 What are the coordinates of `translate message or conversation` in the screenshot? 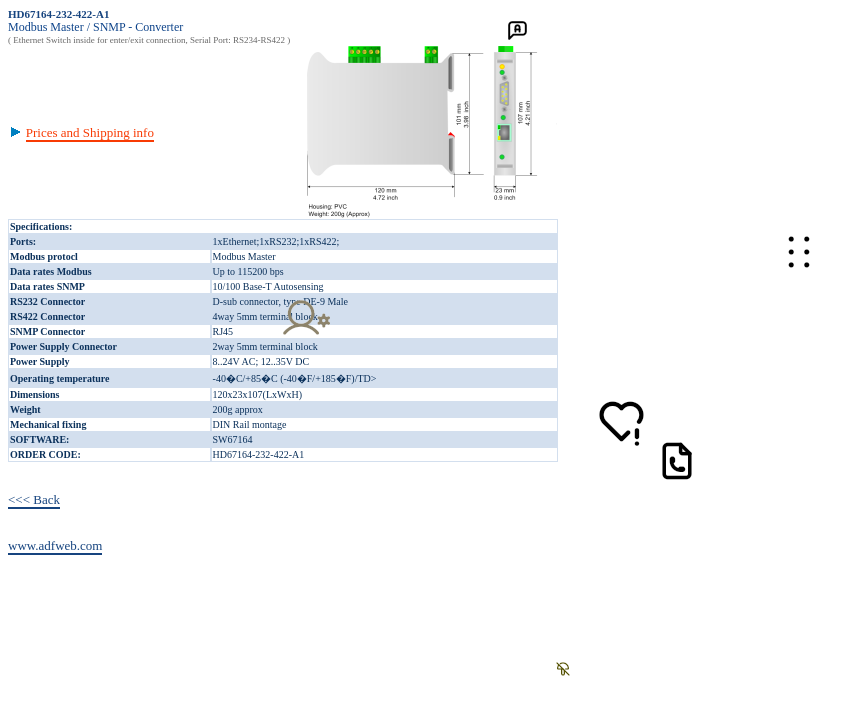 It's located at (517, 29).